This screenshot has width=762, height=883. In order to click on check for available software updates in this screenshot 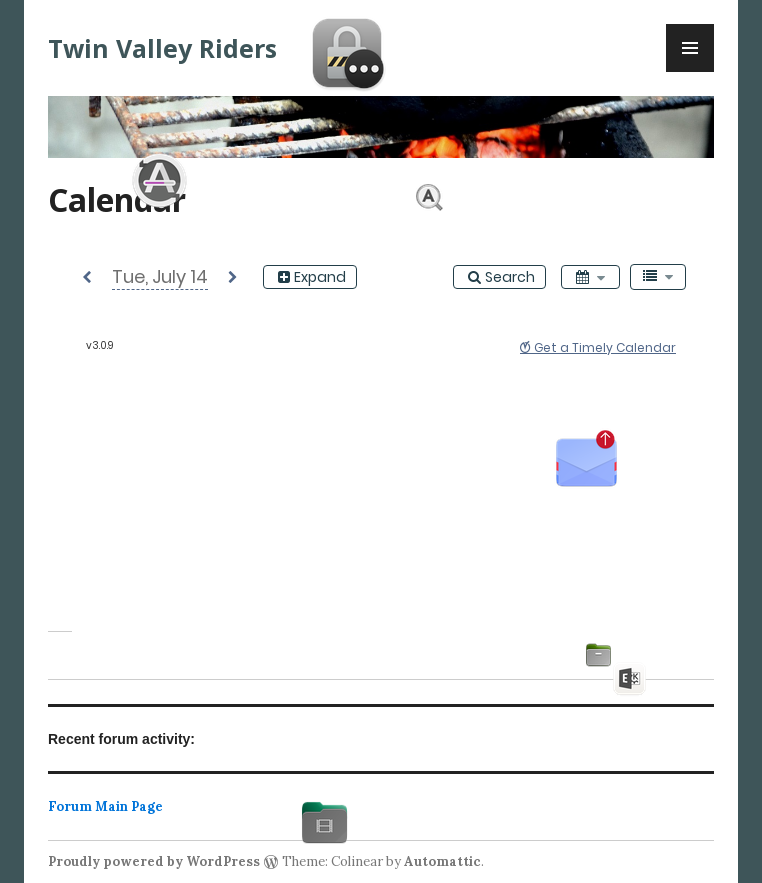, I will do `click(159, 180)`.